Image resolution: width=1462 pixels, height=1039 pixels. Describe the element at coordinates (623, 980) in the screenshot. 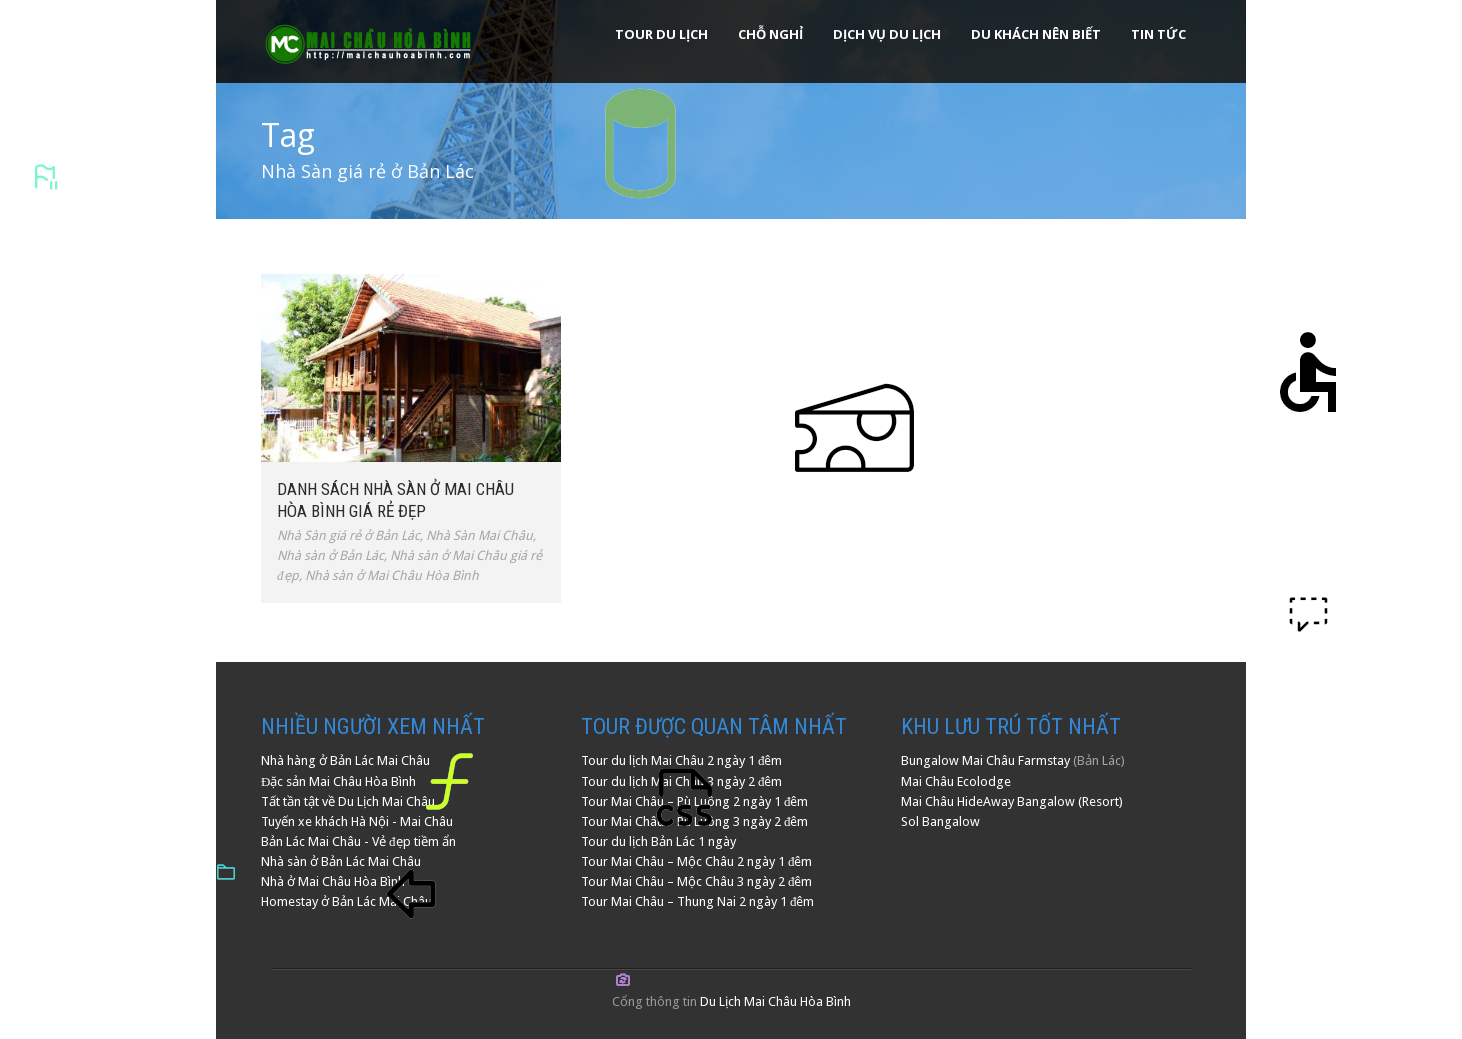

I see `switch between front and rear camera` at that location.